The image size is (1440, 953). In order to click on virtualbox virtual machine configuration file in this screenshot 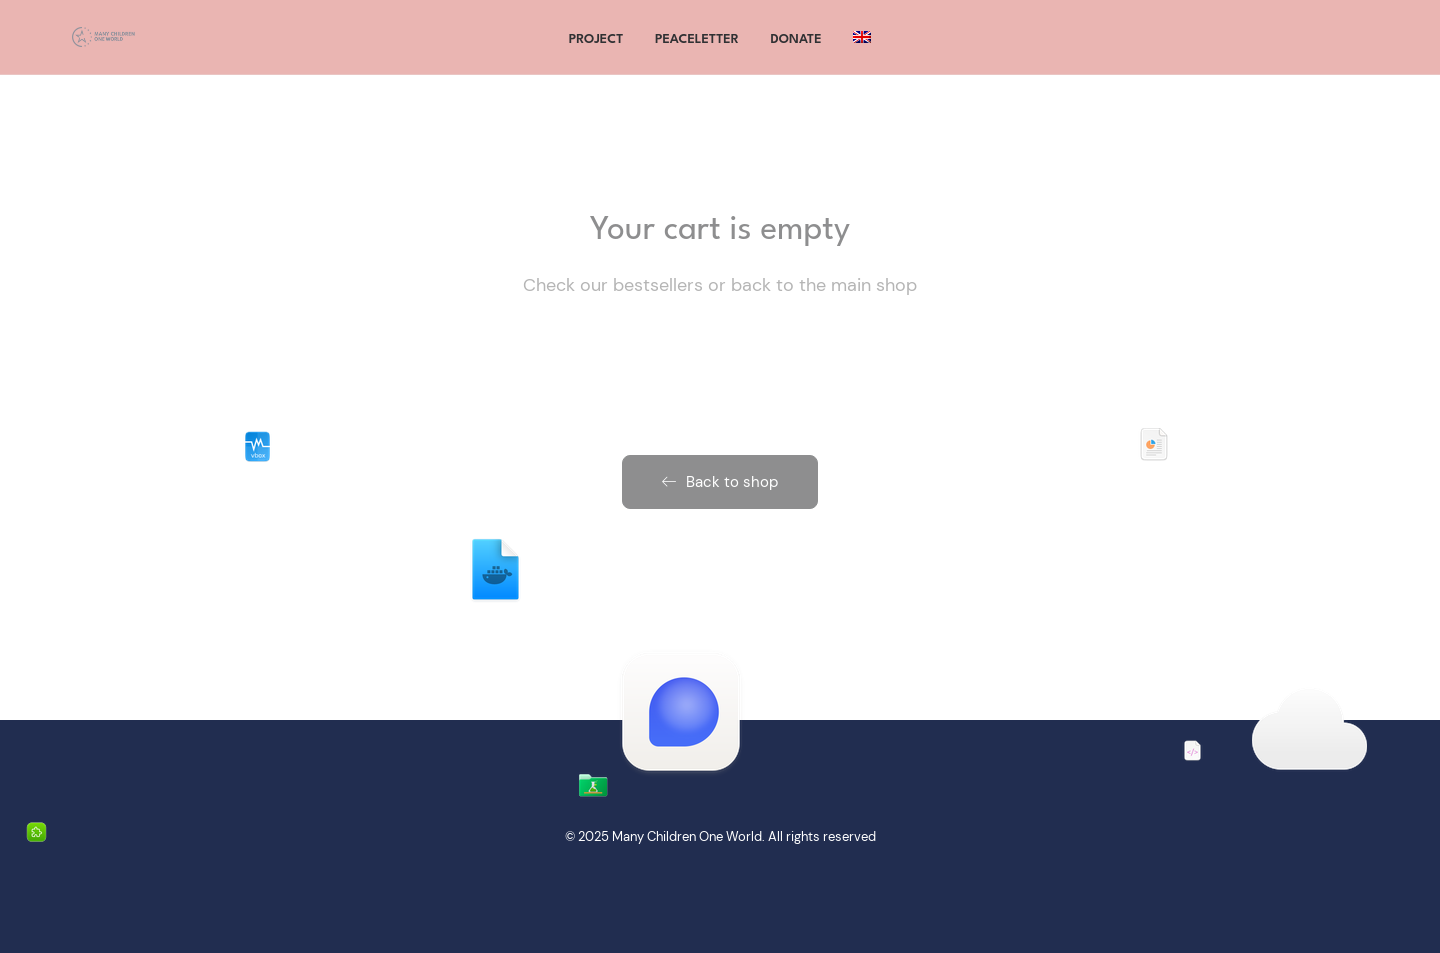, I will do `click(257, 446)`.